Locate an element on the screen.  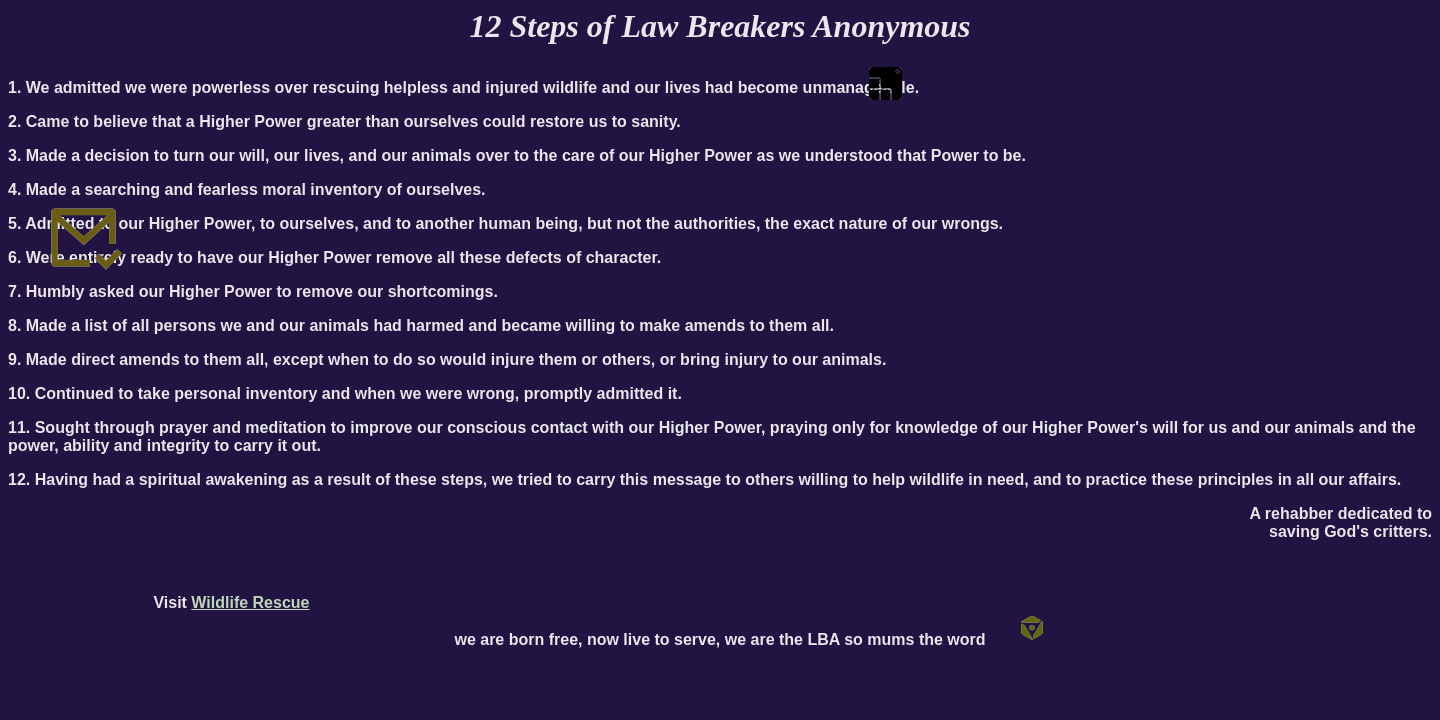
email successfully sent or delivered is located at coordinates (83, 237).